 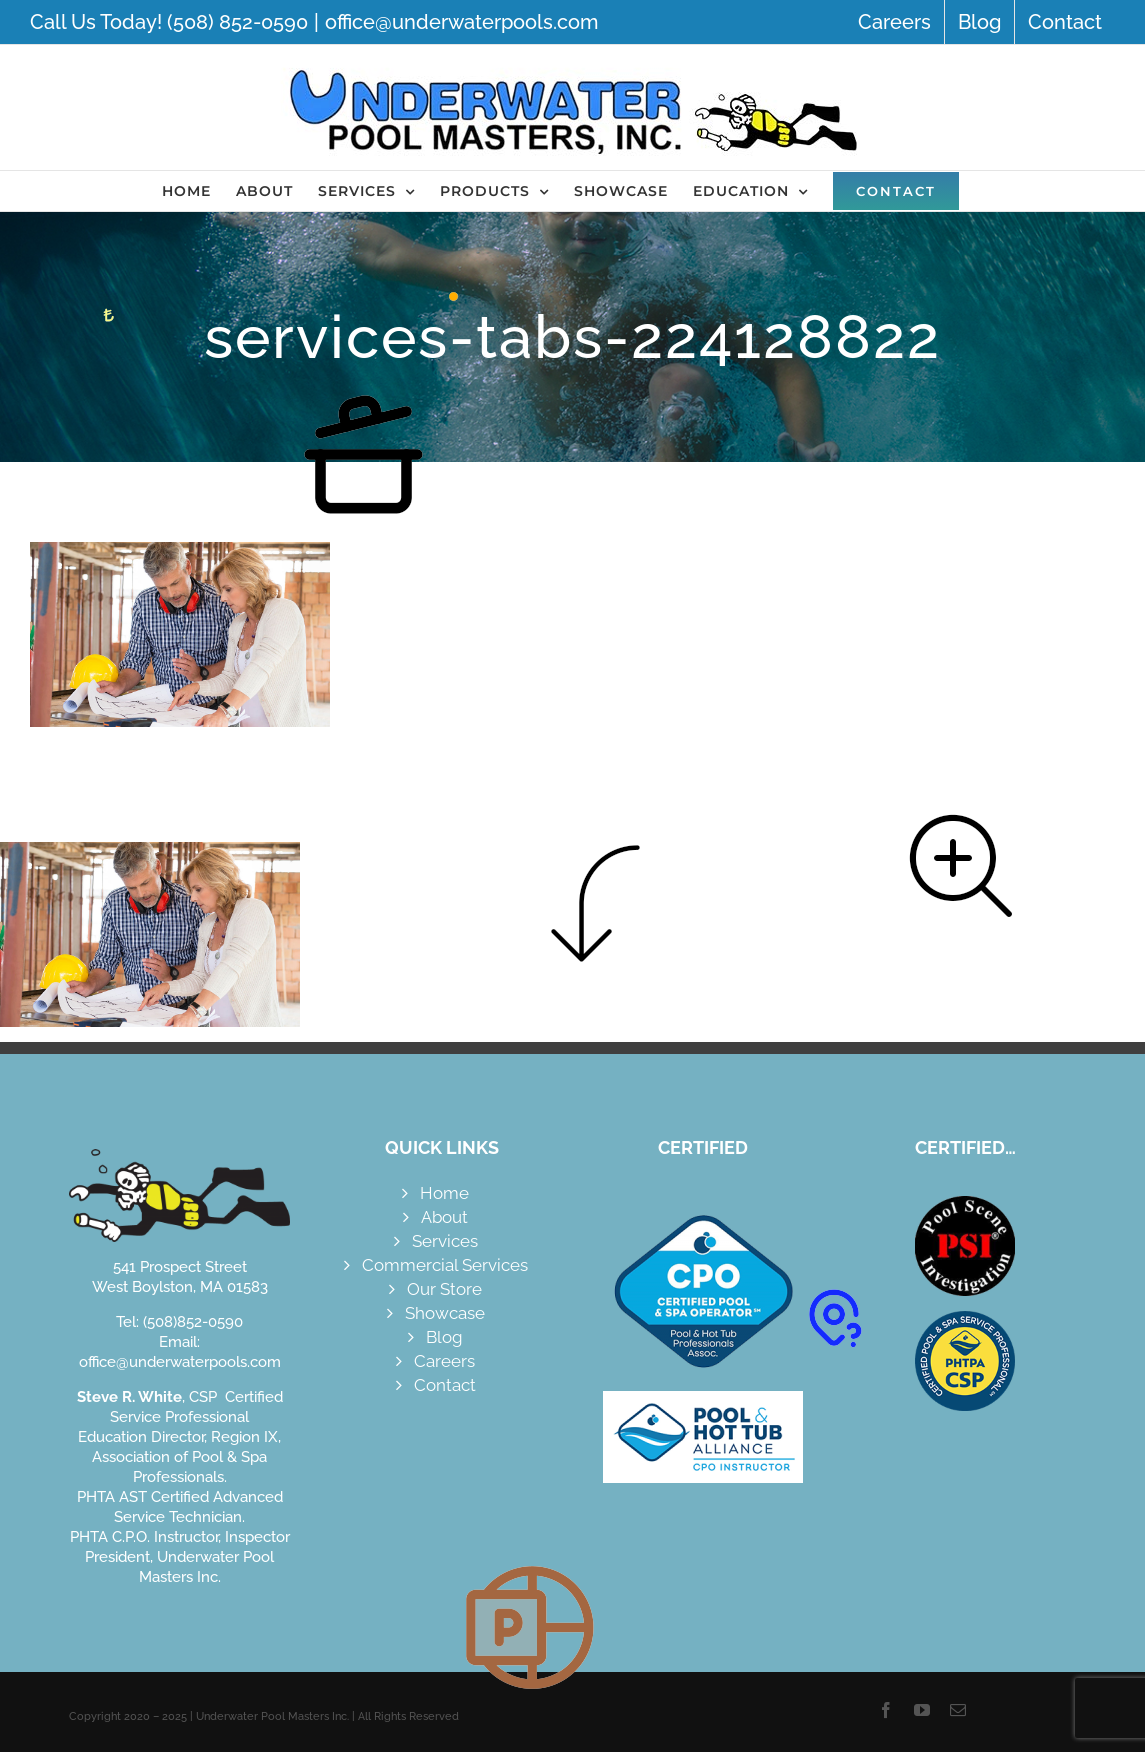 What do you see at coordinates (108, 315) in the screenshot?
I see `indicates price or payment in Turkish lira` at bounding box center [108, 315].